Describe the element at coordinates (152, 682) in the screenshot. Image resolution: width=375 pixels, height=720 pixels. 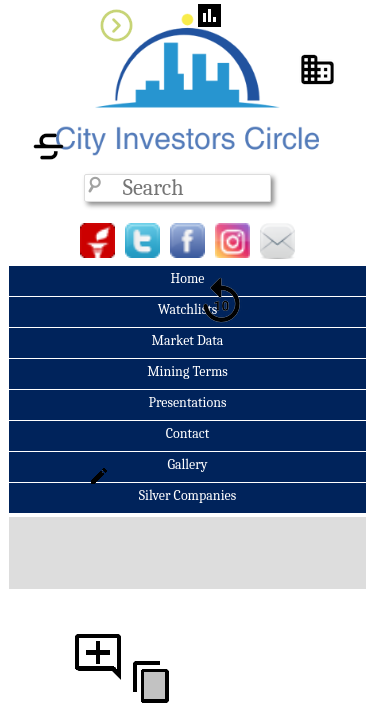
I see `copy to clipboard` at that location.